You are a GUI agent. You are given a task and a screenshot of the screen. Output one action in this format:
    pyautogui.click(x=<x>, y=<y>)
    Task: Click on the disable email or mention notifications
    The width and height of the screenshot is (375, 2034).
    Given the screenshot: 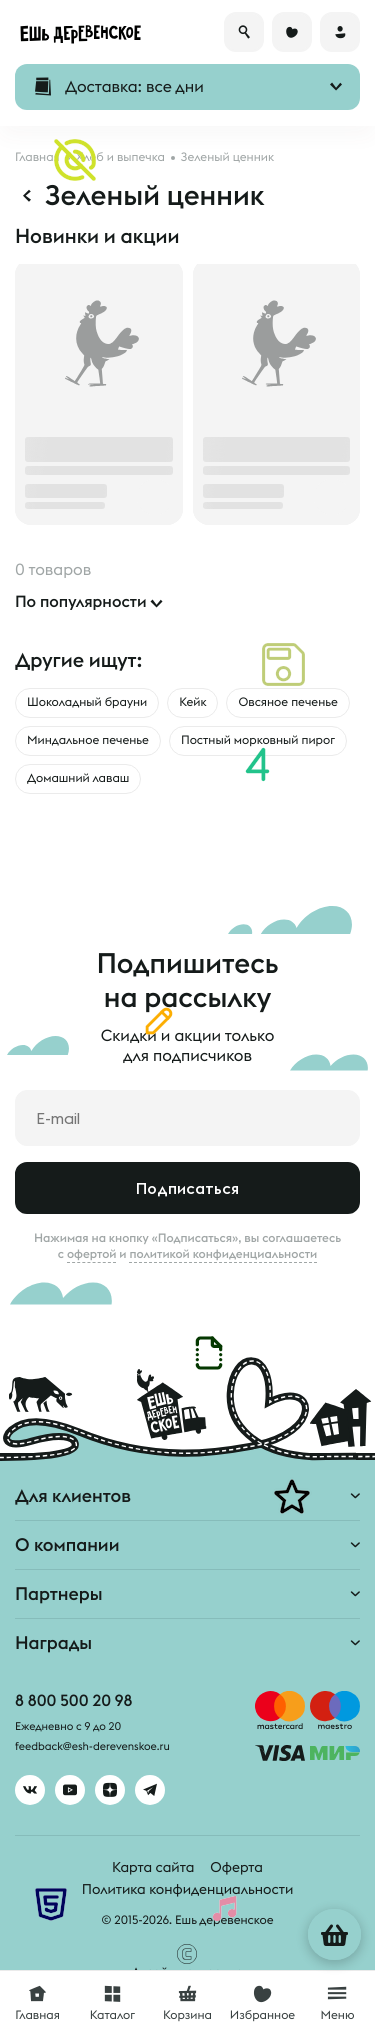 What is the action you would take?
    pyautogui.click(x=75, y=160)
    